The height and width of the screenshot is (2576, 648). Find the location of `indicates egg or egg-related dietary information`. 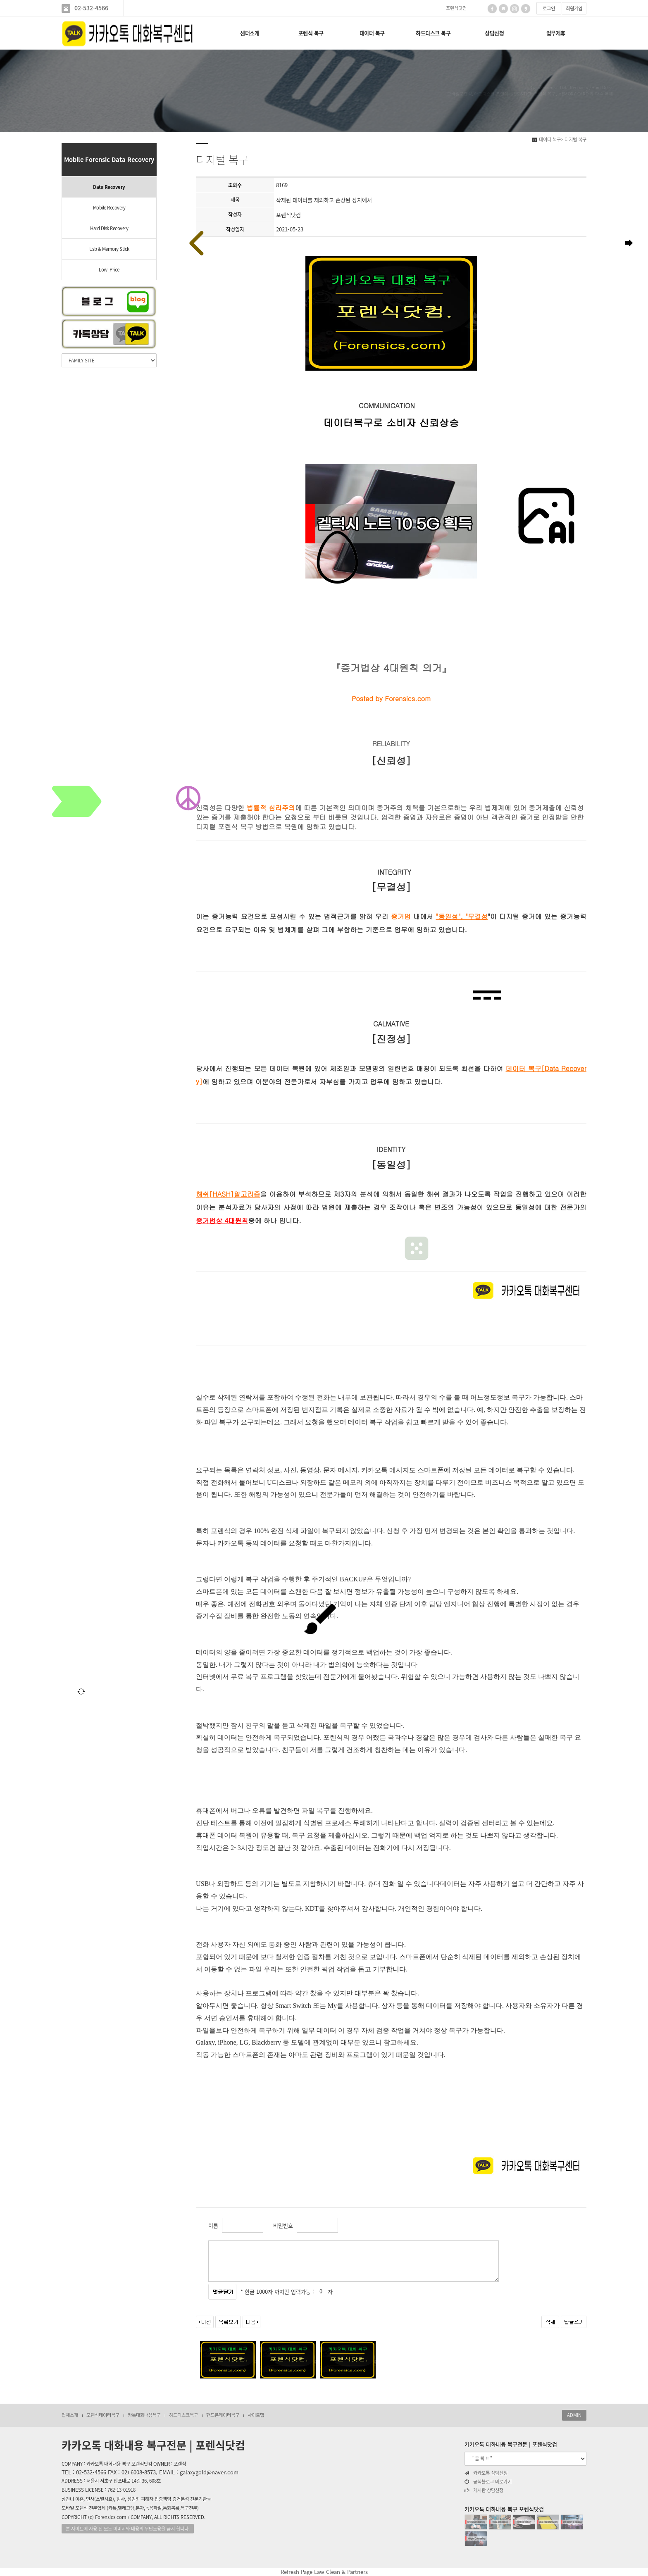

indicates egg or egg-related dietary information is located at coordinates (337, 557).